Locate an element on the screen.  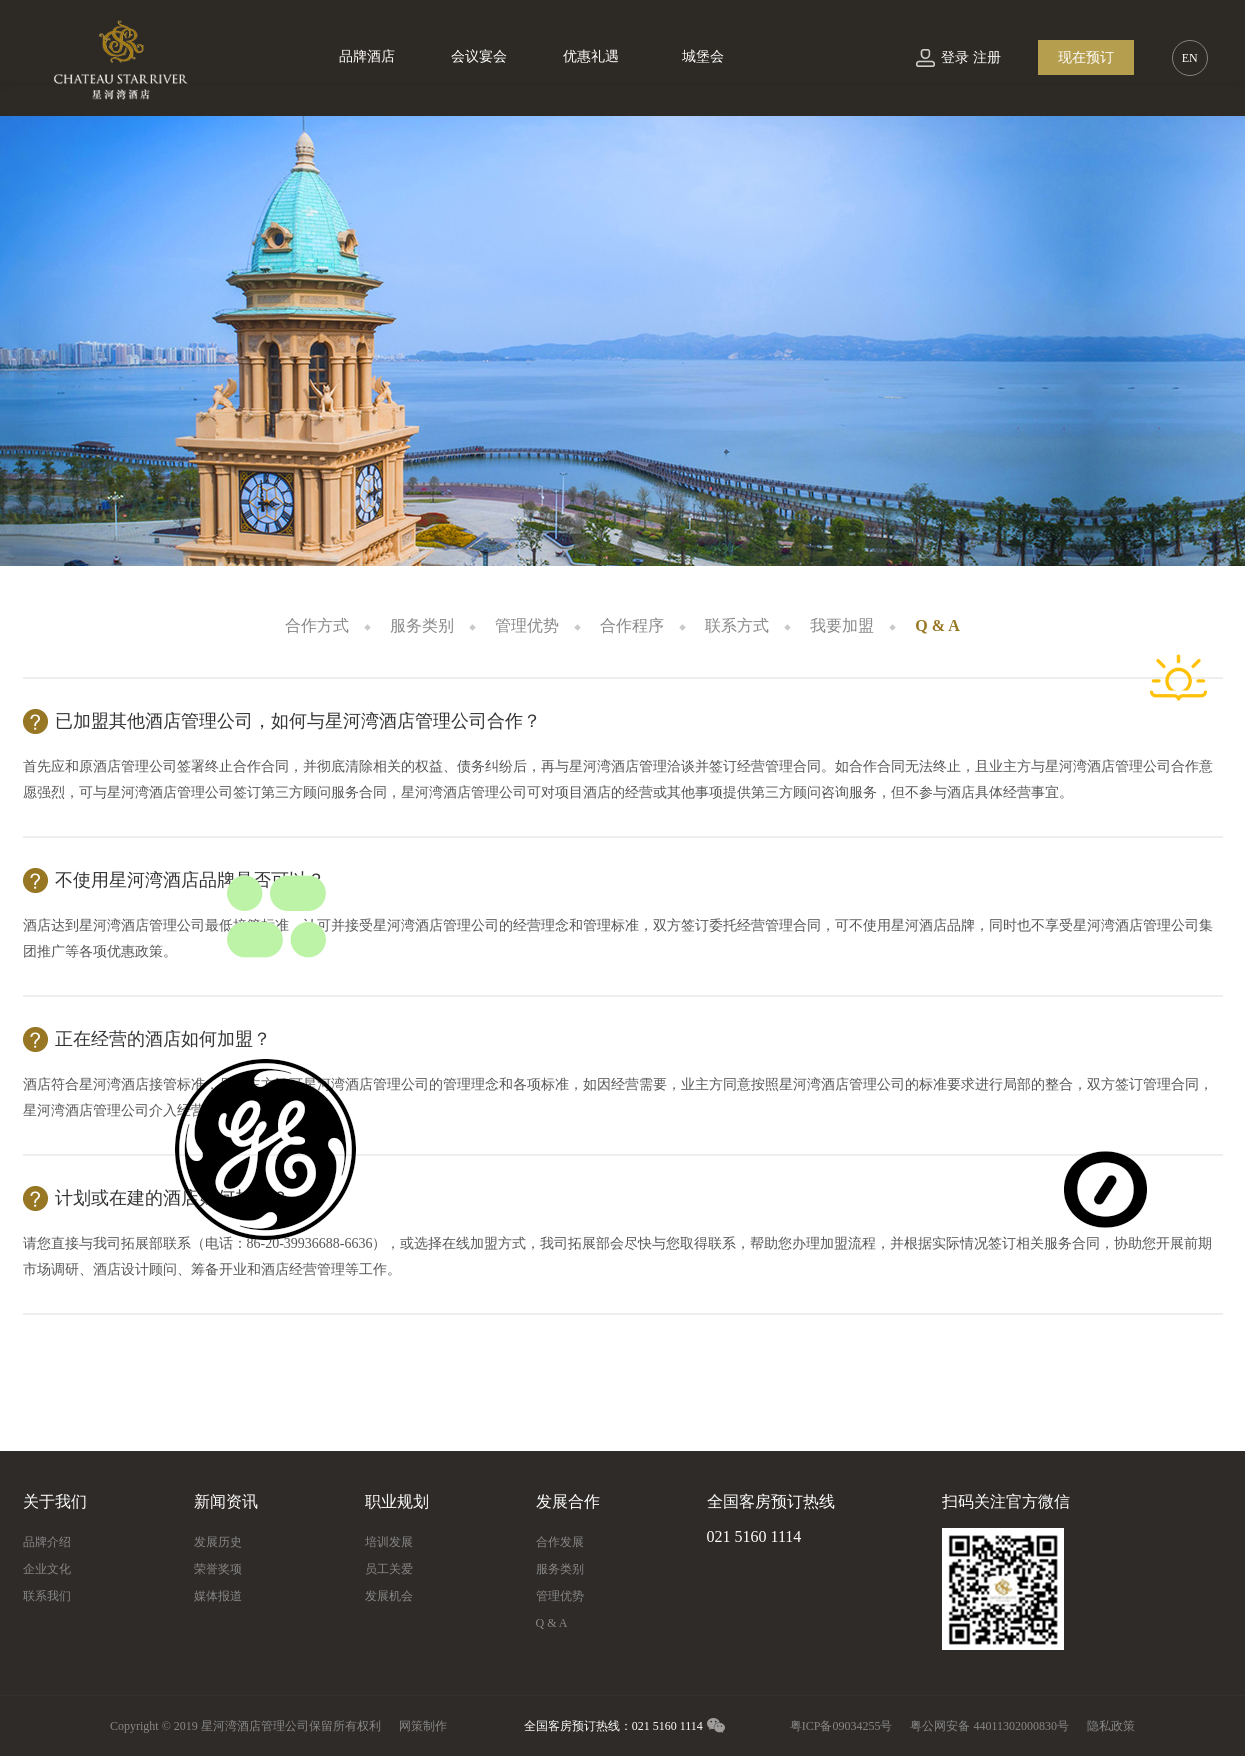
automattic company logo is located at coordinates (1105, 1189).